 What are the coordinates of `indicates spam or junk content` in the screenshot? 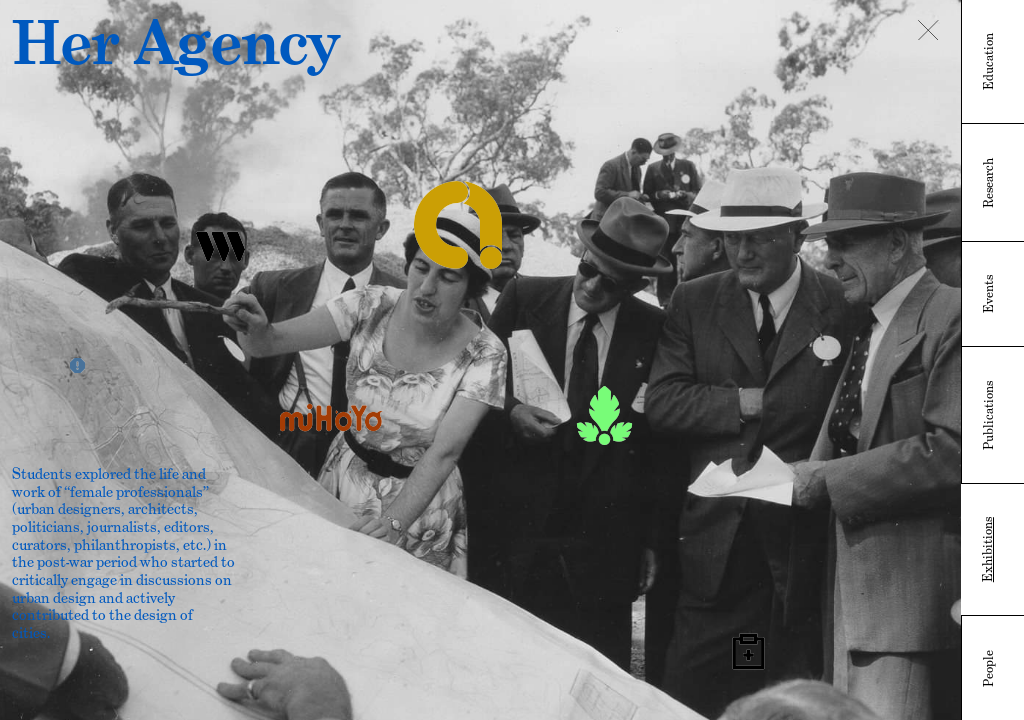 It's located at (77, 365).